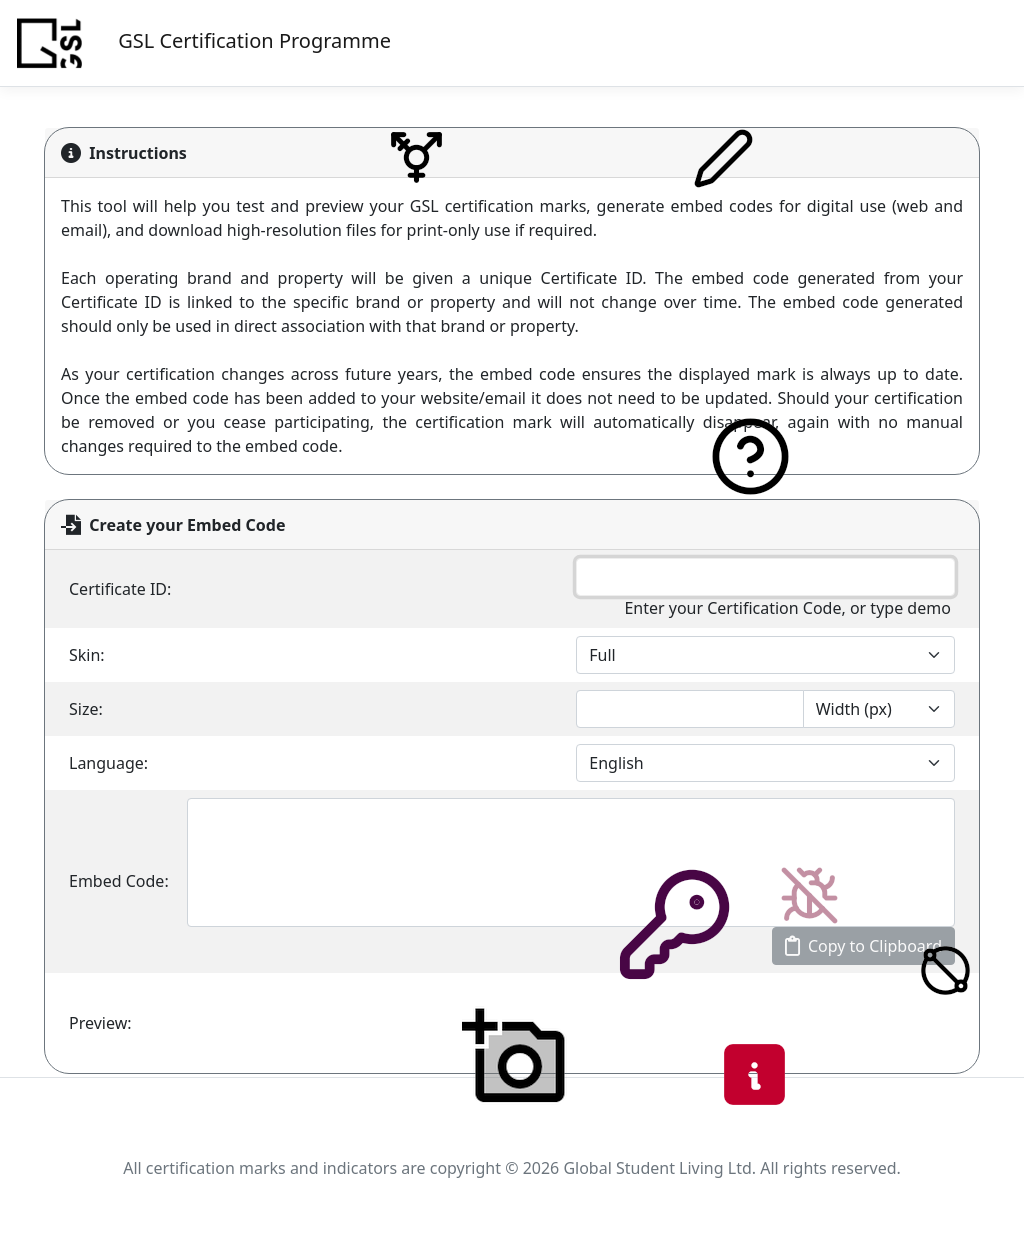 This screenshot has height=1258, width=1024. I want to click on select transgender as gender identity, so click(416, 157).